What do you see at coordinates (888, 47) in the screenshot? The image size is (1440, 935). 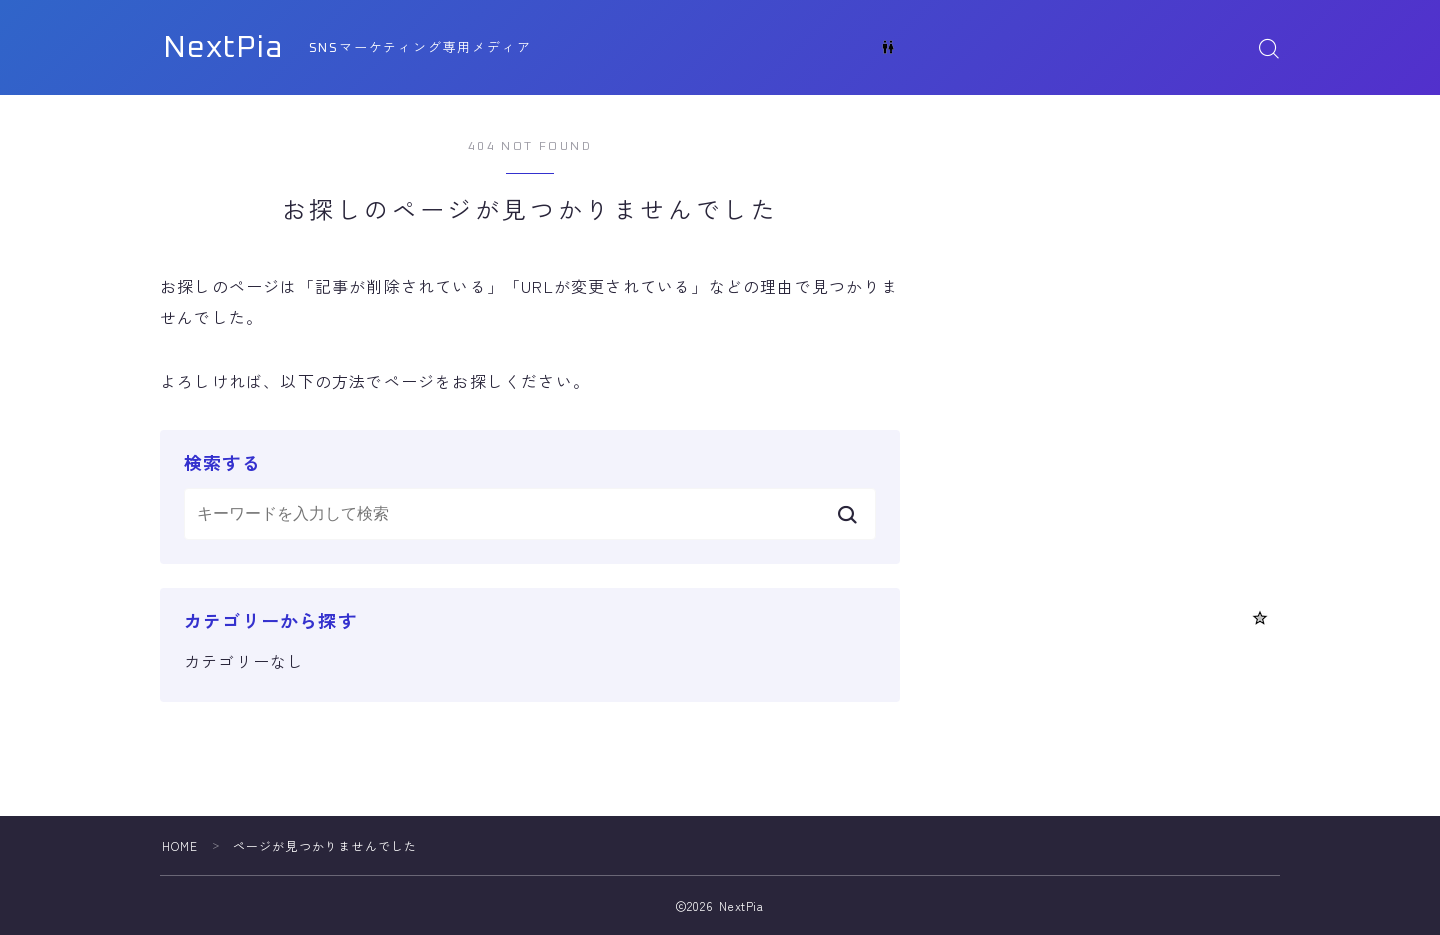 I see `find nearby restrooms` at bounding box center [888, 47].